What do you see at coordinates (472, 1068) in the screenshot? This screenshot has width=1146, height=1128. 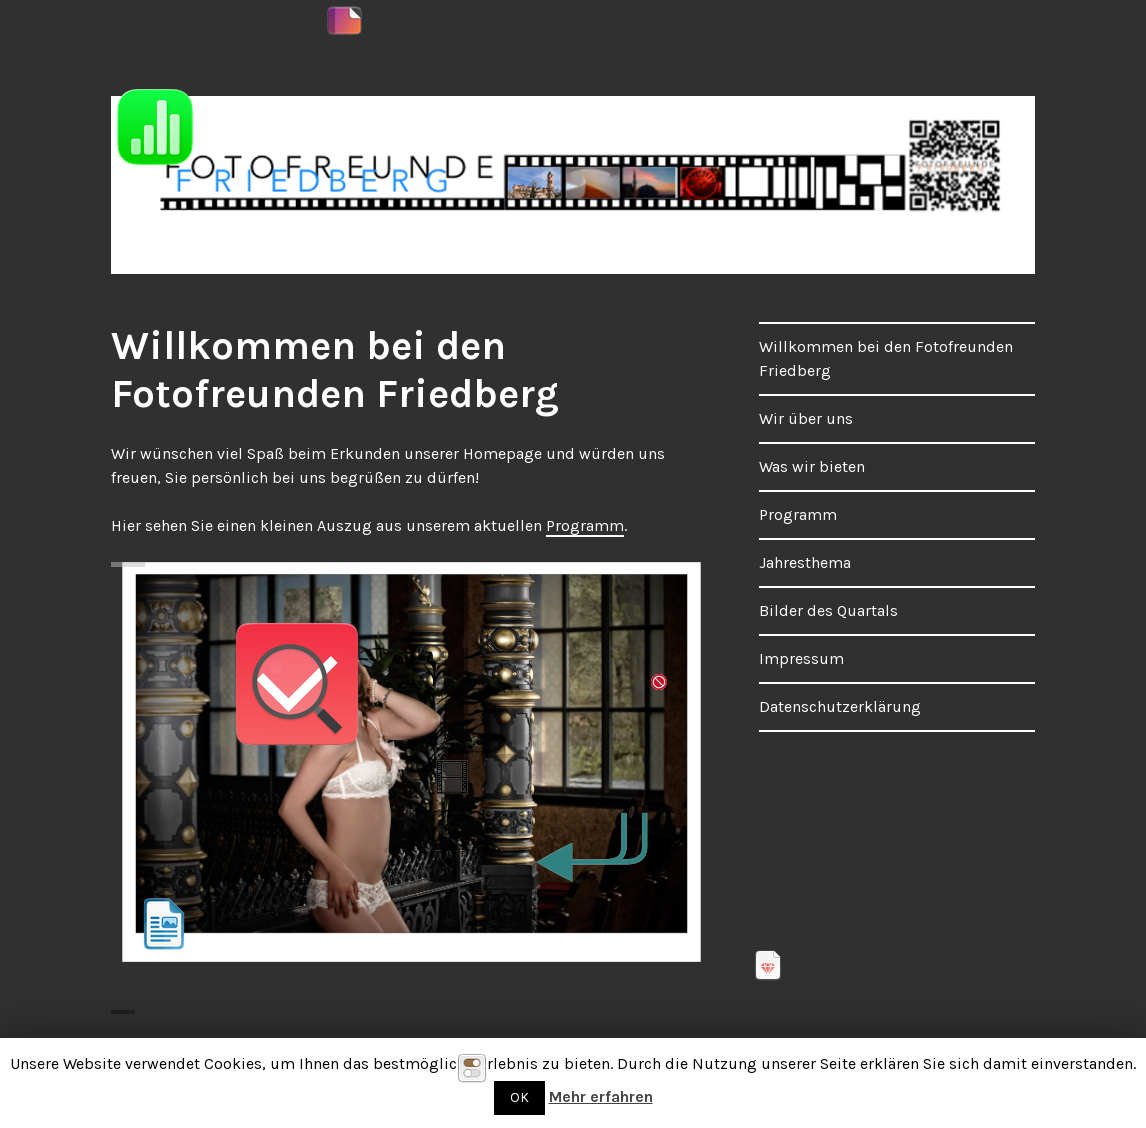 I see `open gnome tweaks to customize system settings` at bounding box center [472, 1068].